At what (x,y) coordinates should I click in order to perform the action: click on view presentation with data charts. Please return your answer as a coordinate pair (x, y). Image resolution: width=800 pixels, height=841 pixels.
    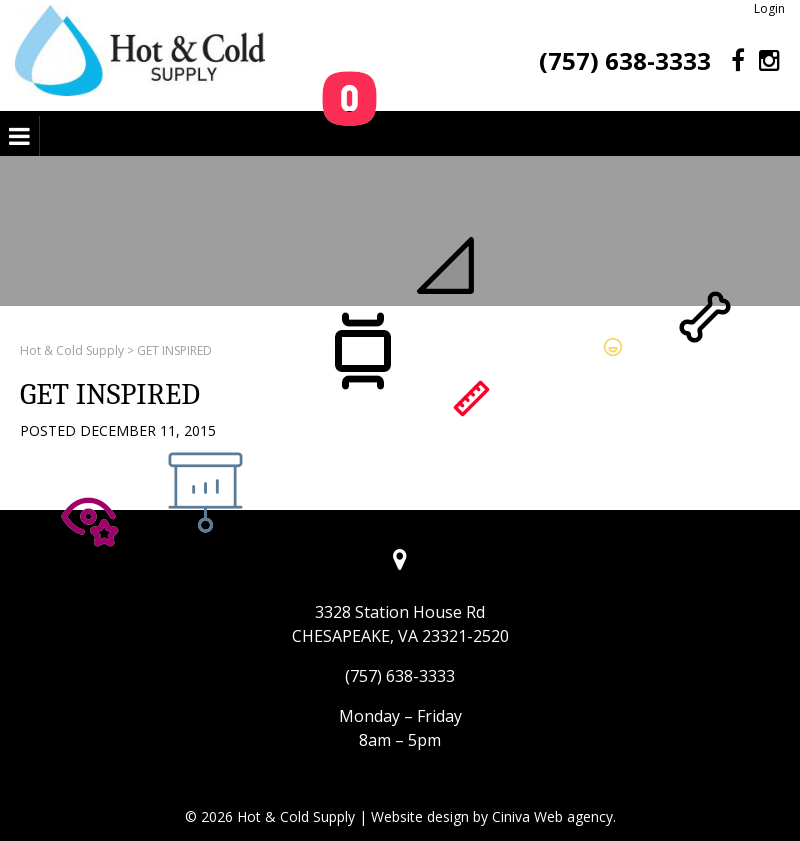
    Looking at the image, I should click on (205, 486).